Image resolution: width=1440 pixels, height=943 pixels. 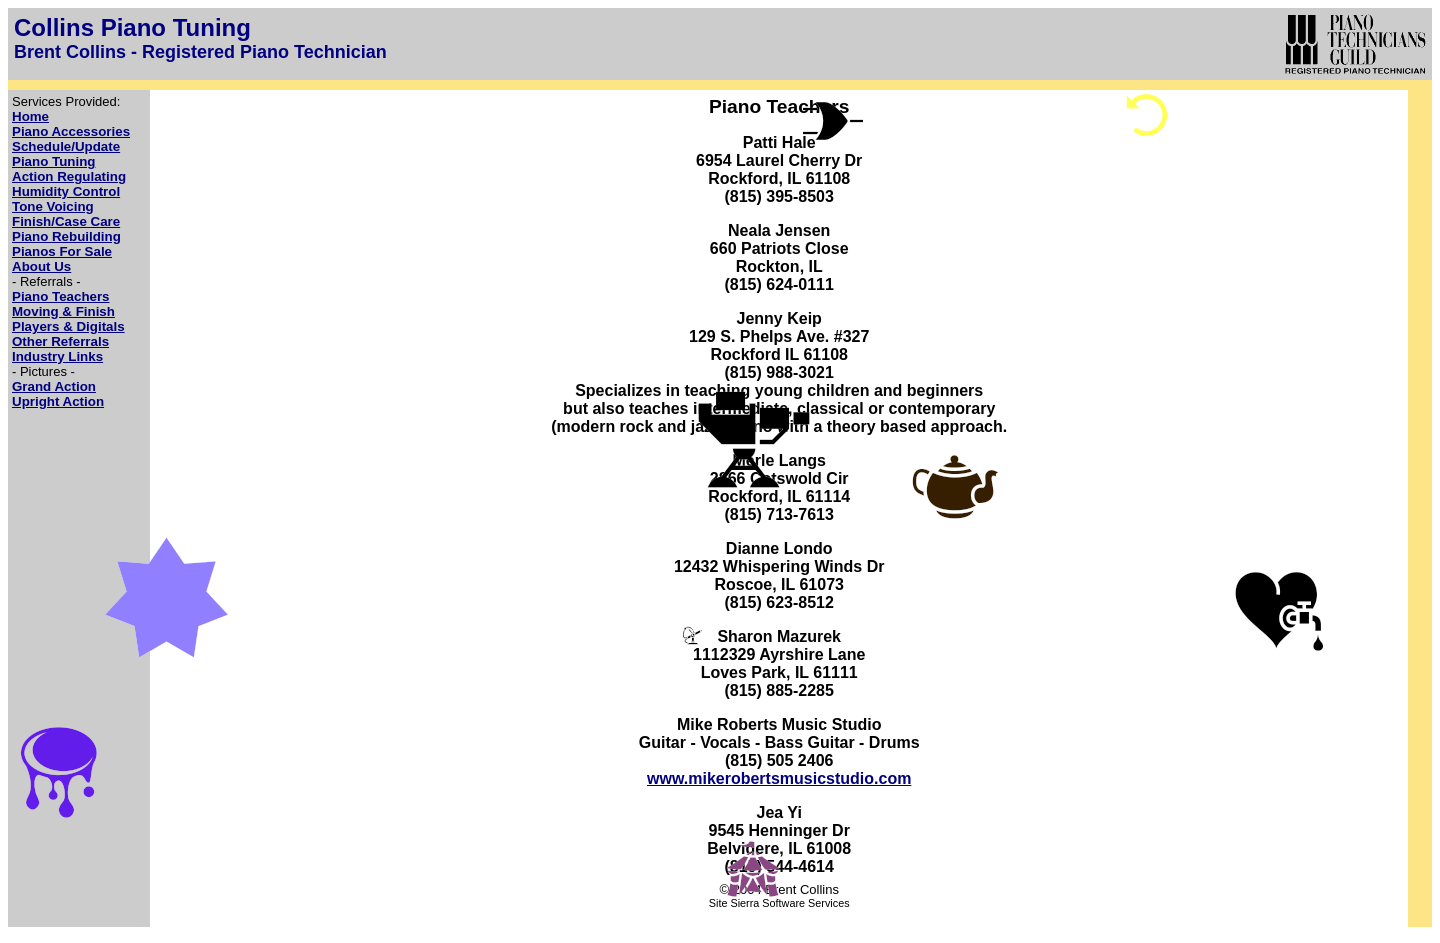 What do you see at coordinates (754, 436) in the screenshot?
I see `deploy automated defense turret` at bounding box center [754, 436].